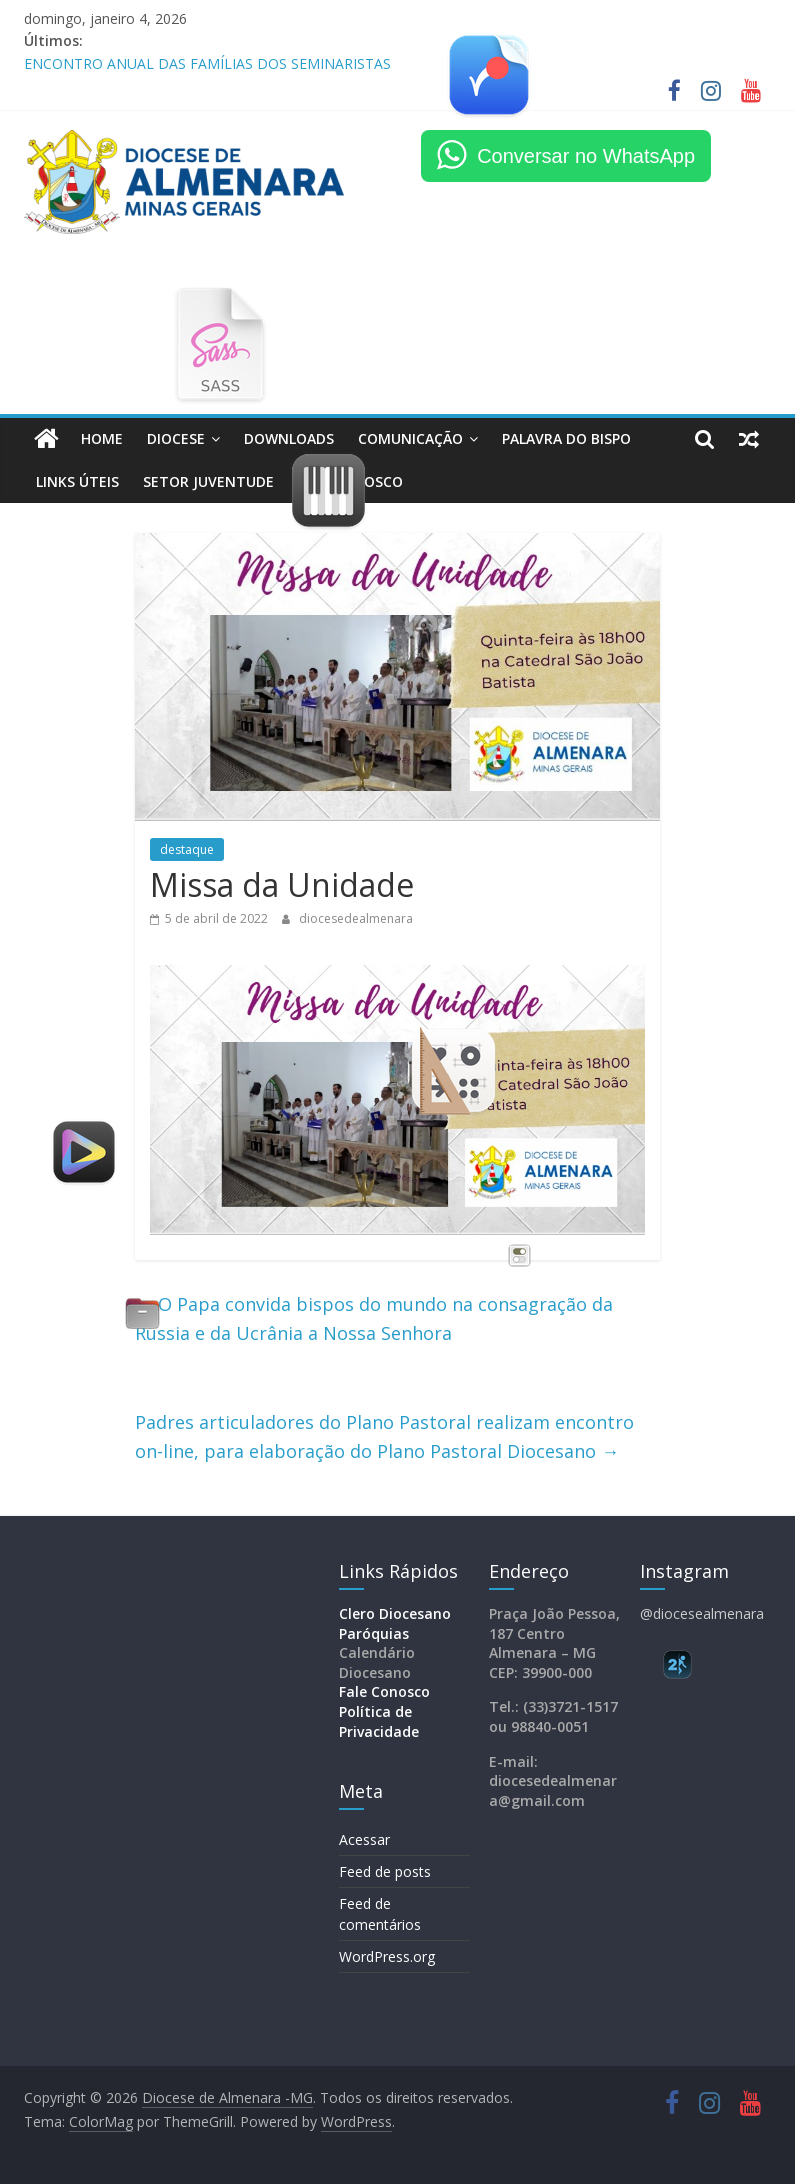  I want to click on open system settings or preferences, so click(519, 1255).